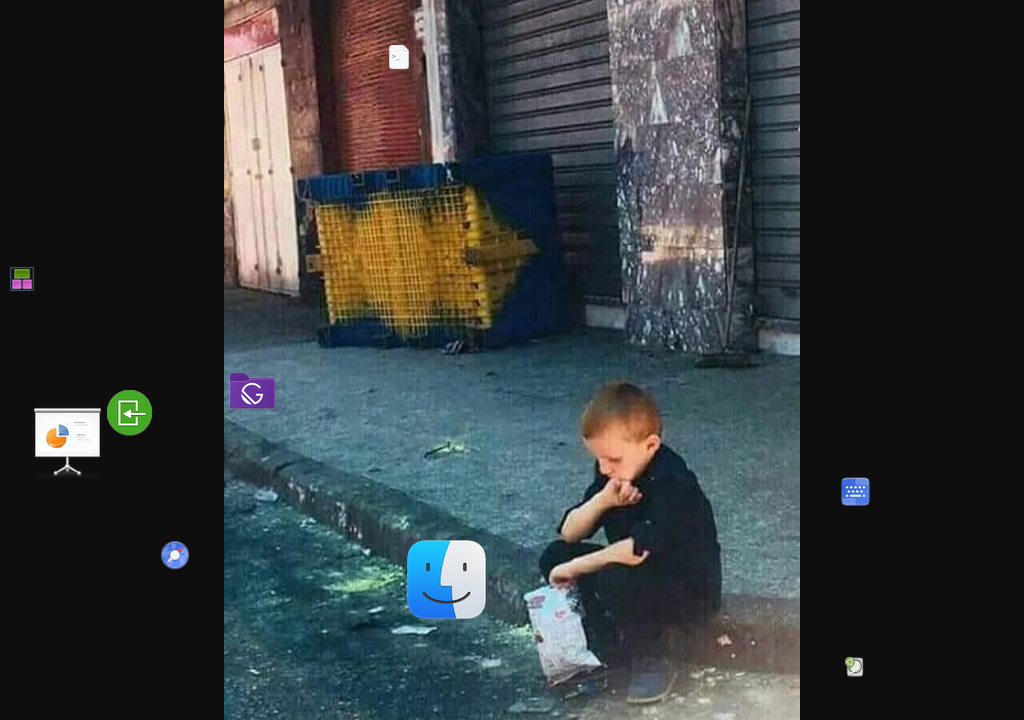 This screenshot has width=1024, height=720. What do you see at coordinates (175, 555) in the screenshot?
I see `open the web browser app` at bounding box center [175, 555].